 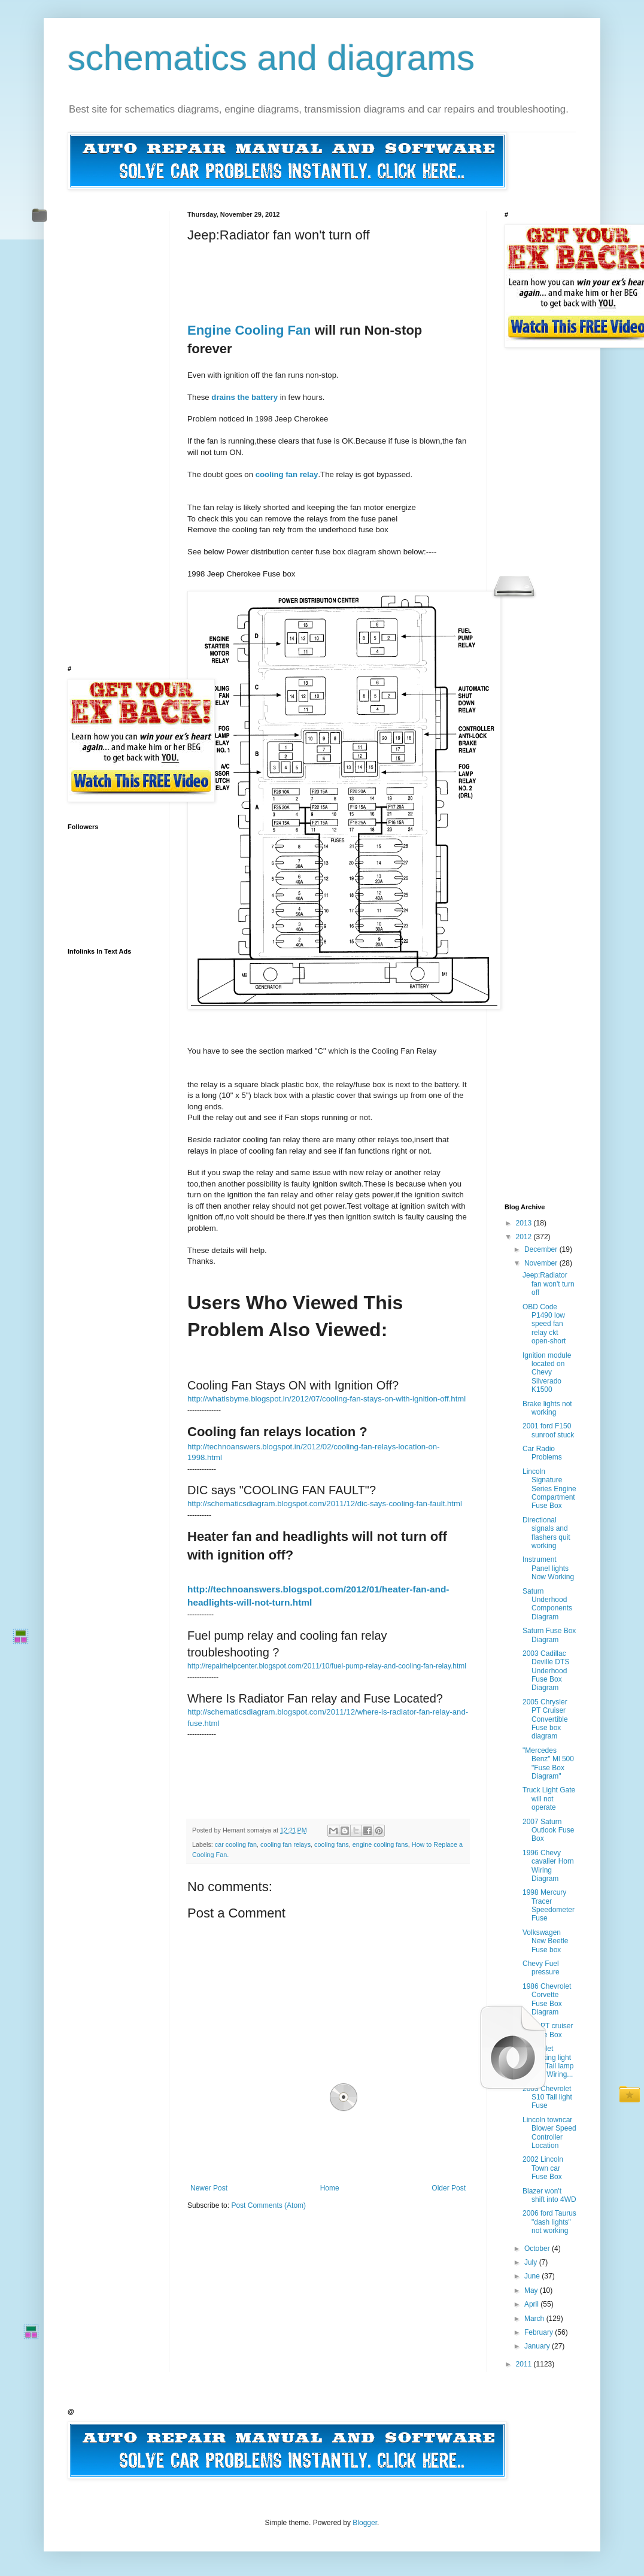 I want to click on access CD/DVD drive contents, so click(x=344, y=2097).